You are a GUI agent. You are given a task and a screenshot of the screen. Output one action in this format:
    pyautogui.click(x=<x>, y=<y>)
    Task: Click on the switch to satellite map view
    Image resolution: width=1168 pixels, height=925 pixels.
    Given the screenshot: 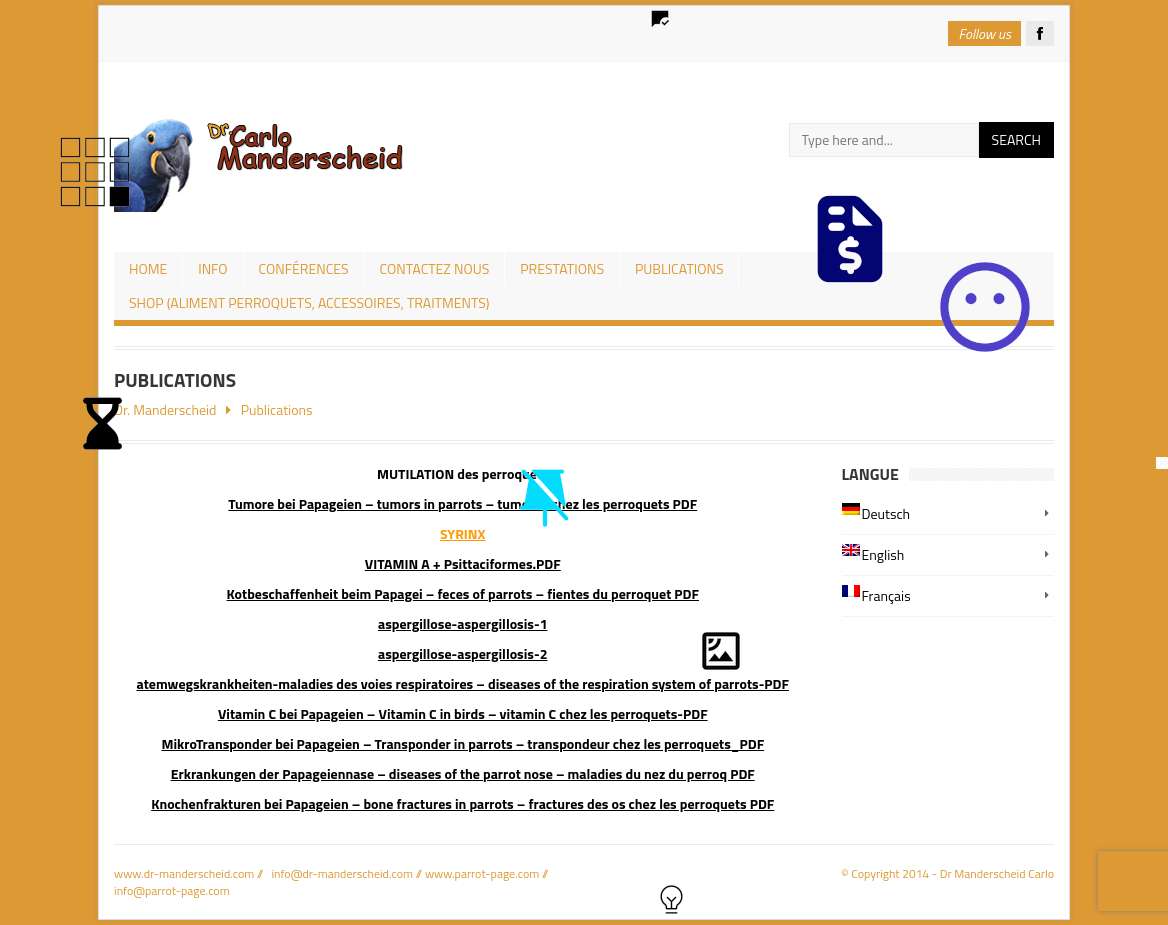 What is the action you would take?
    pyautogui.click(x=721, y=651)
    